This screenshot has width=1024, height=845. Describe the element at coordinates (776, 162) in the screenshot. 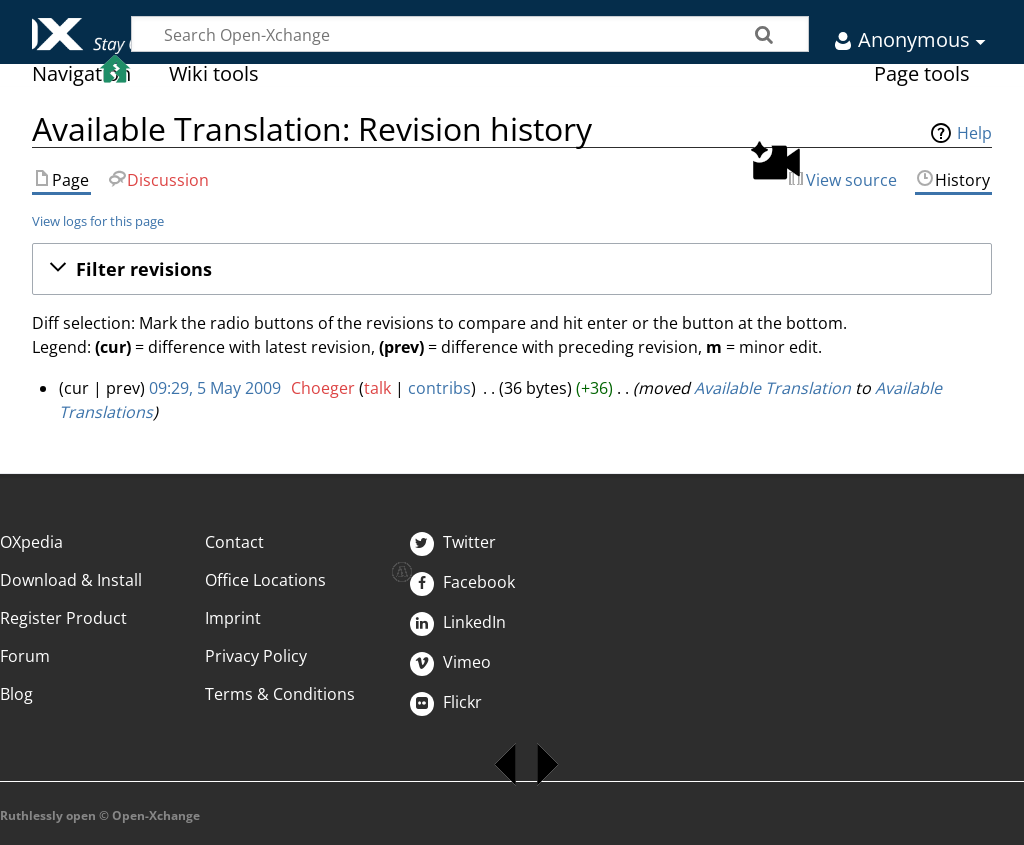

I see `enable AI-powered video features` at that location.